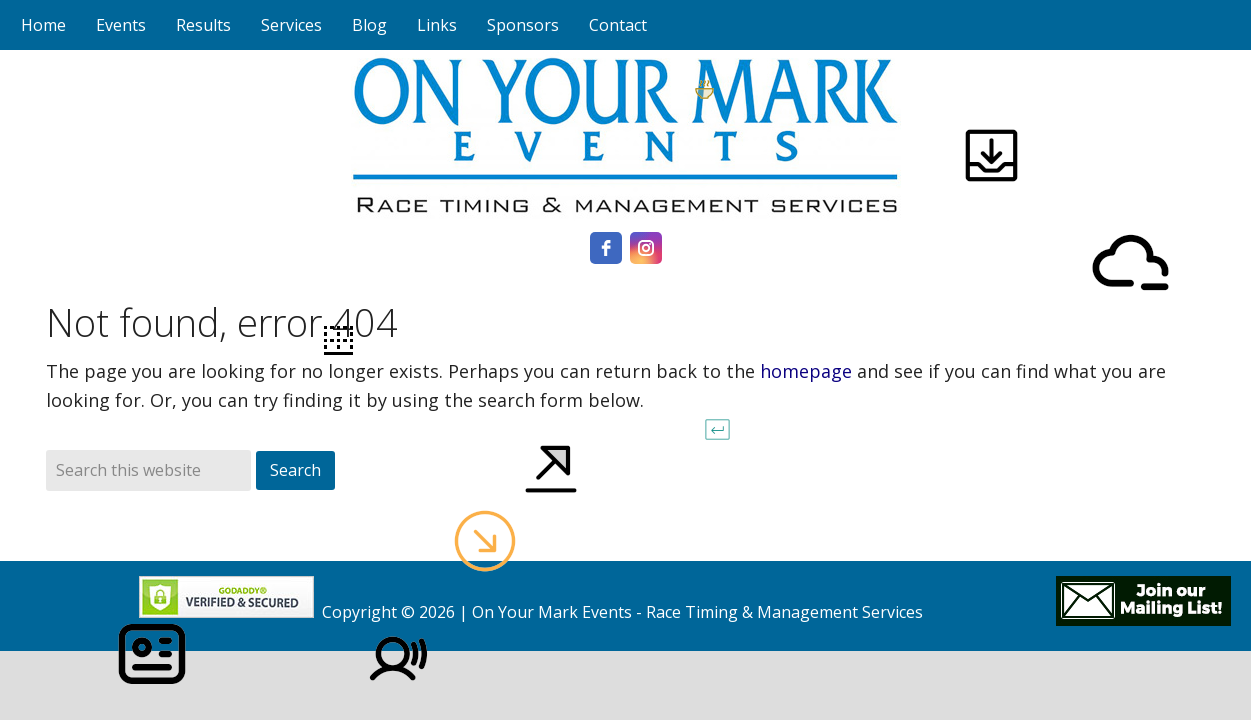 This screenshot has height=720, width=1251. I want to click on apply border to bottom edge of cell or table, so click(338, 340).